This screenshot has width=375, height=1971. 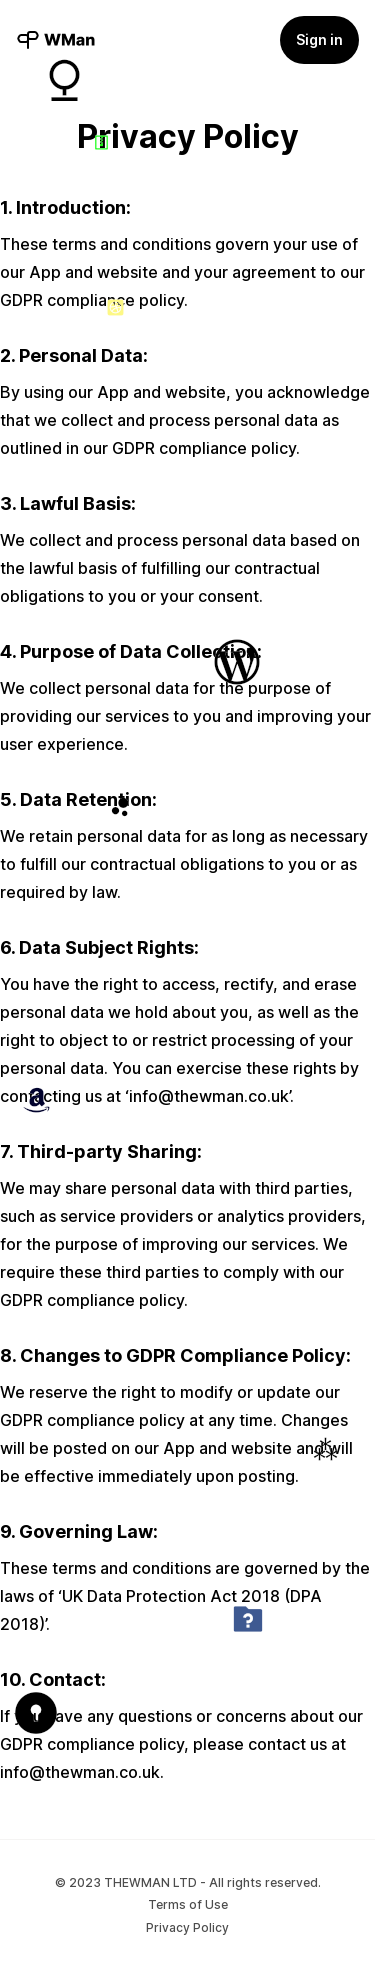 What do you see at coordinates (36, 1713) in the screenshot?
I see `lock or secure a room` at bounding box center [36, 1713].